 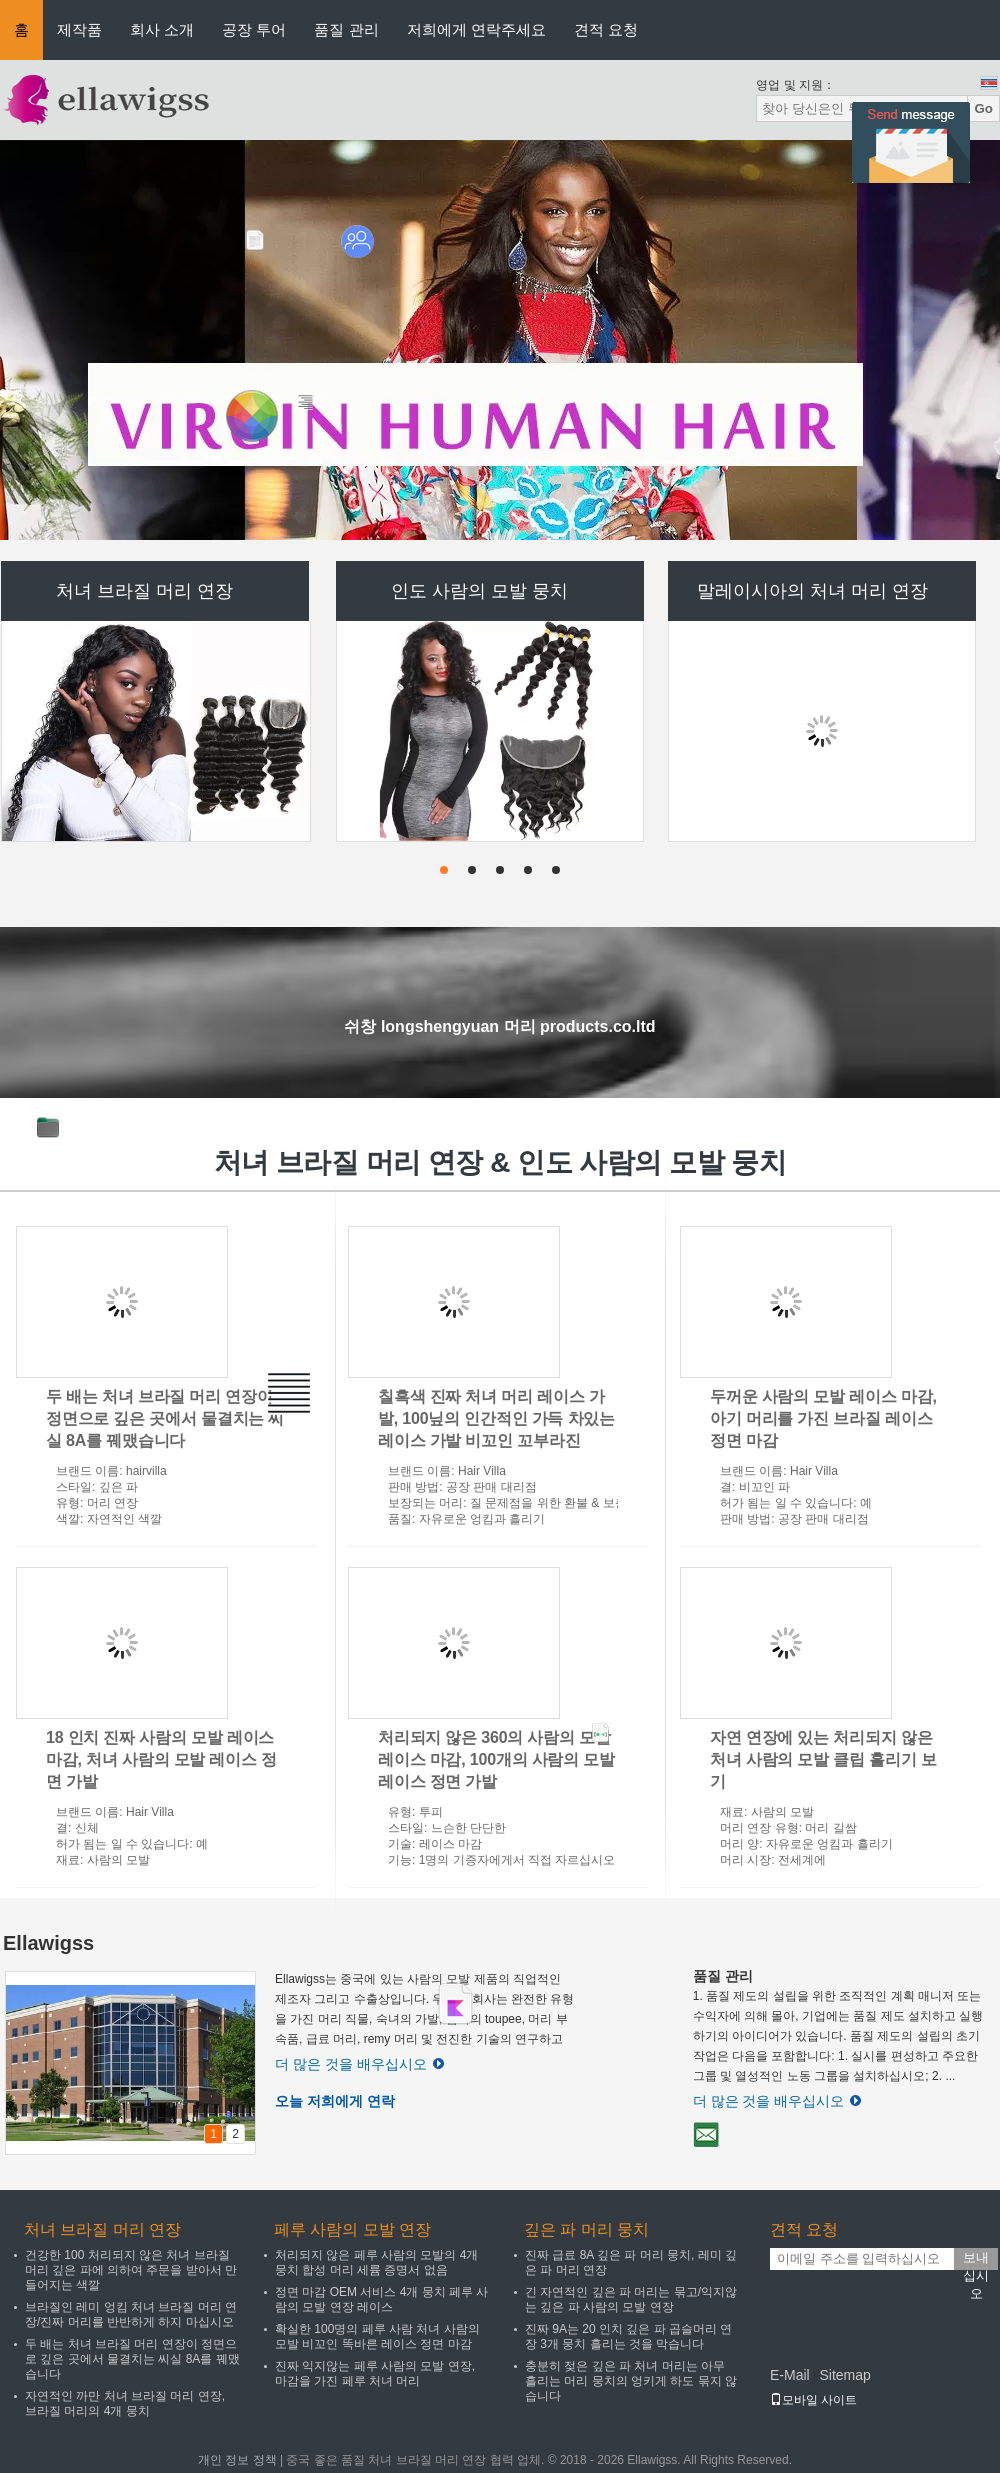 What do you see at coordinates (305, 402) in the screenshot?
I see `align text to the right margin` at bounding box center [305, 402].